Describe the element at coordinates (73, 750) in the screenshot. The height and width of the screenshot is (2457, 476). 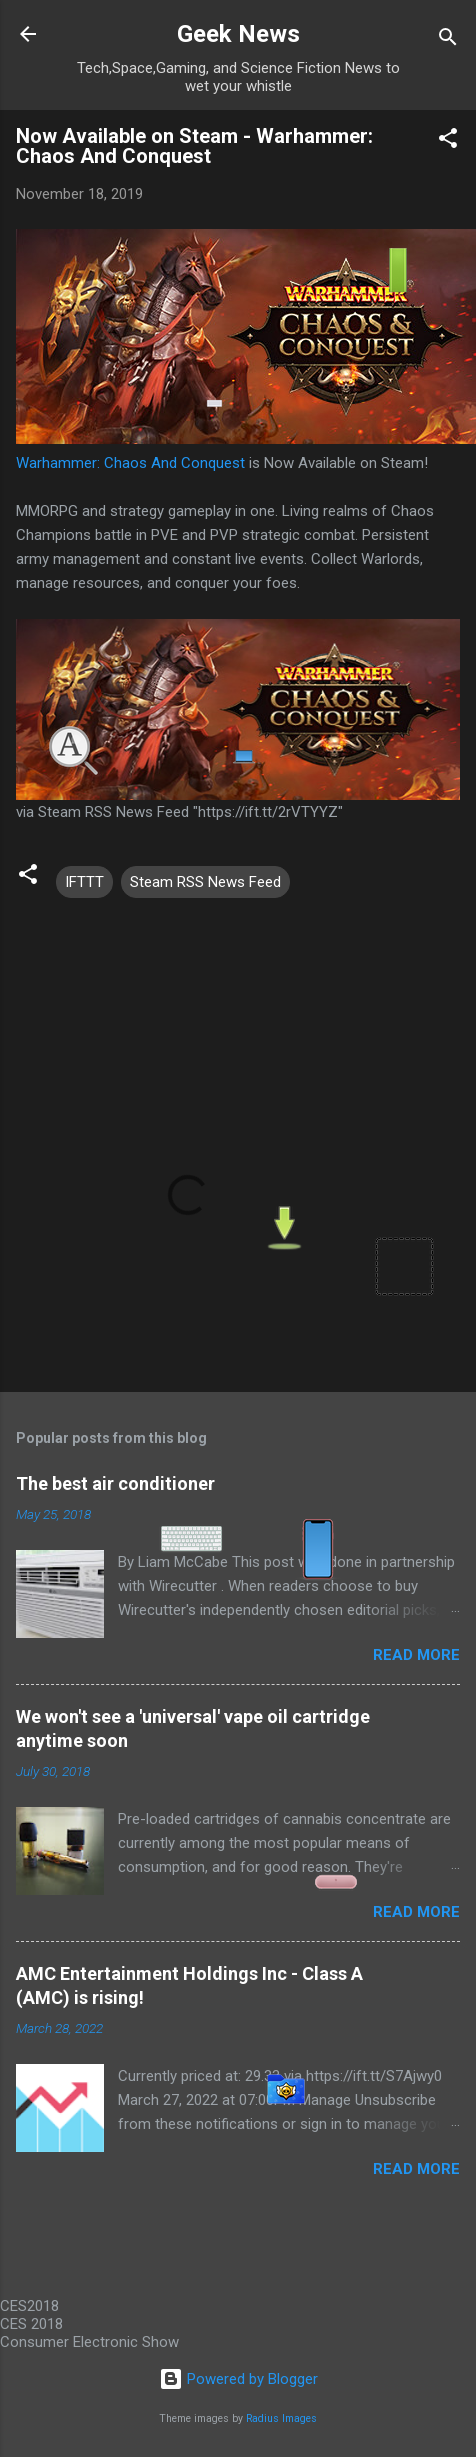
I see `search for files by name or content` at that location.